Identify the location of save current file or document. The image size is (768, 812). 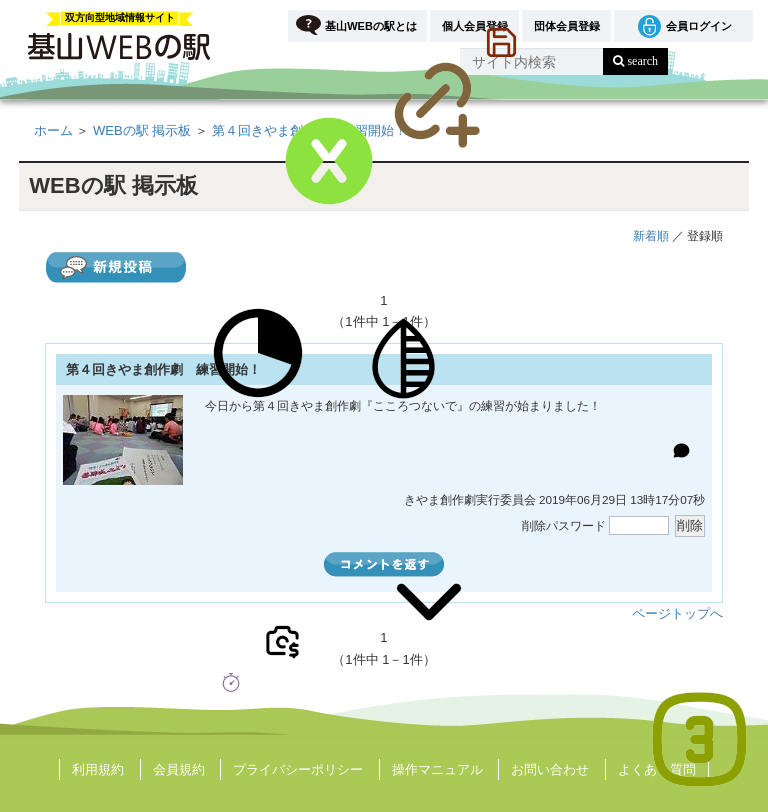
(501, 42).